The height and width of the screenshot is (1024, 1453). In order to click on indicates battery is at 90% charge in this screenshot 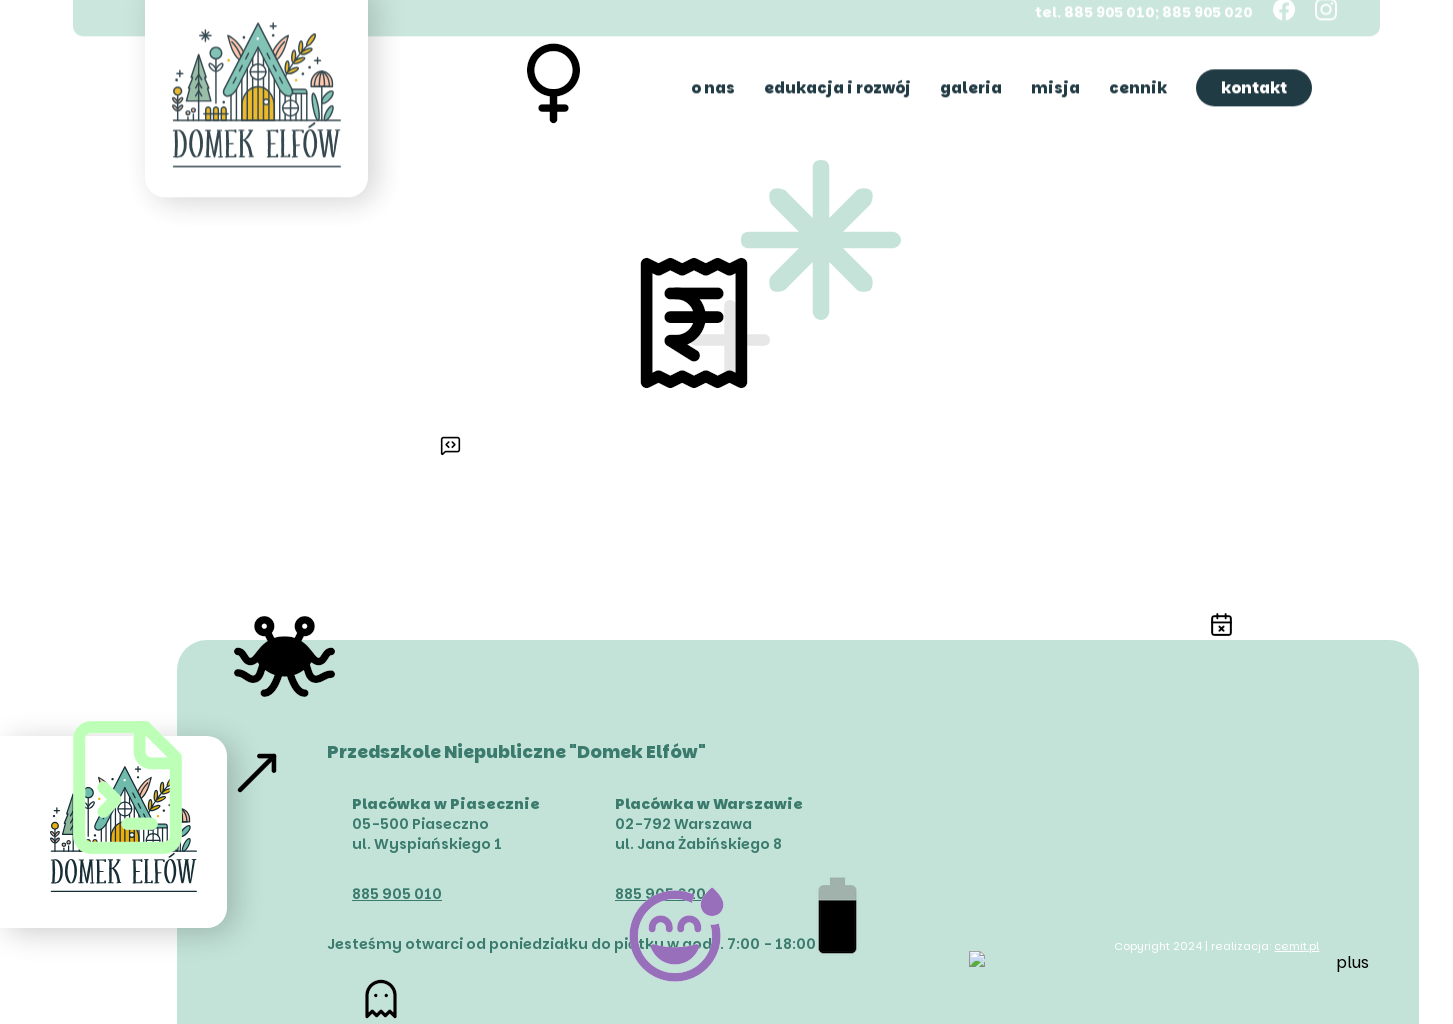, I will do `click(837, 915)`.